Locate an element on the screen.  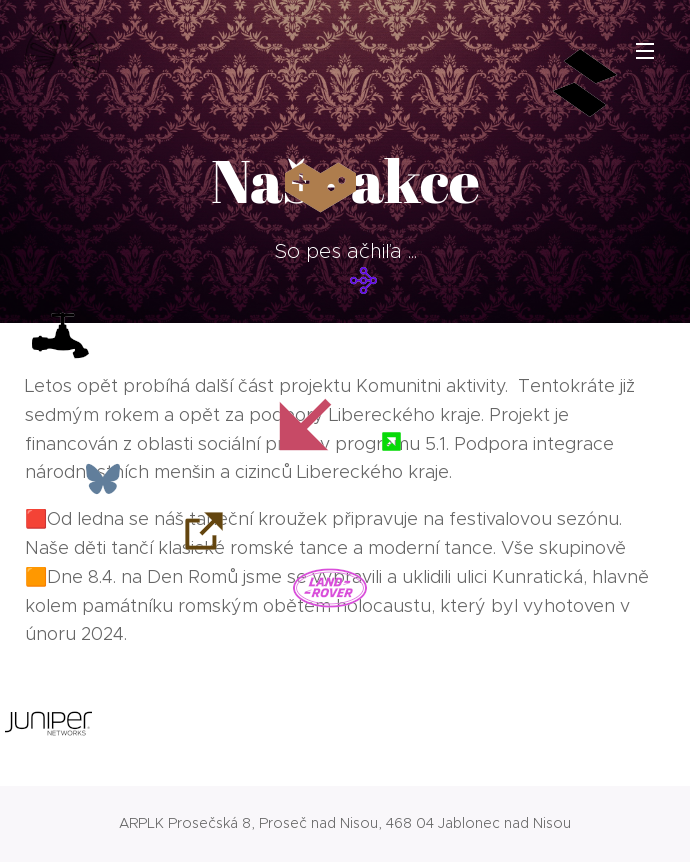
navigate to previous or lower-level content is located at coordinates (305, 424).